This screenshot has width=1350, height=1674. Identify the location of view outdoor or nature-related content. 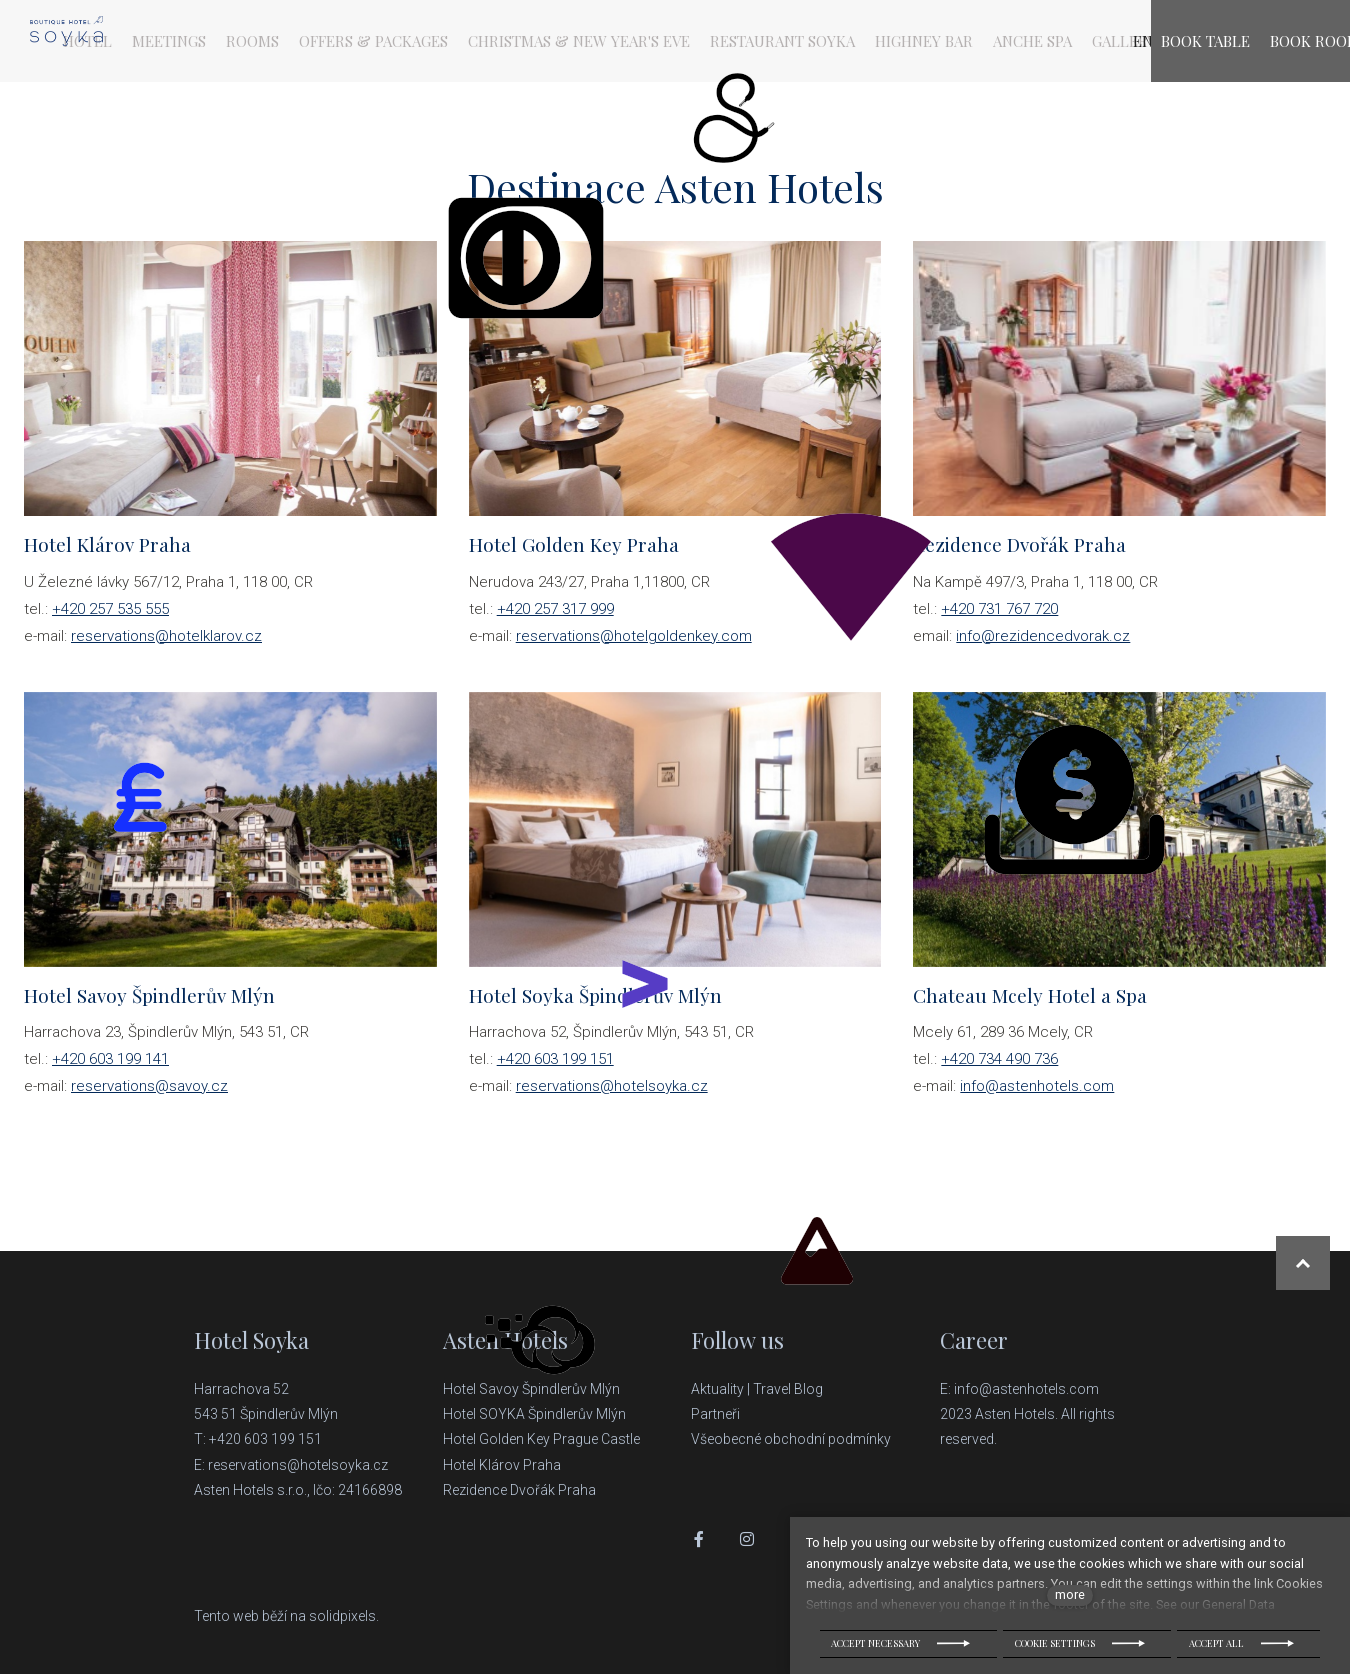
(817, 1253).